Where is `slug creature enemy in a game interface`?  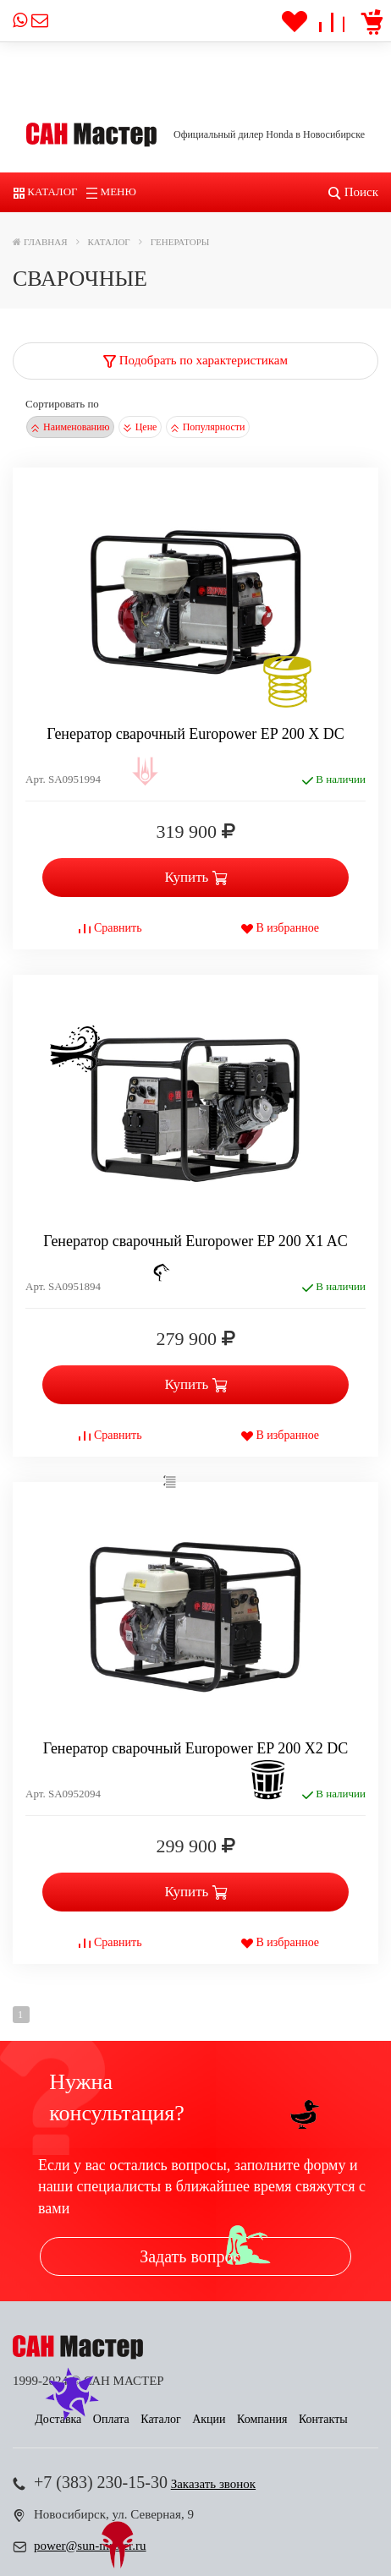 slug creature enemy in a game interface is located at coordinates (248, 2245).